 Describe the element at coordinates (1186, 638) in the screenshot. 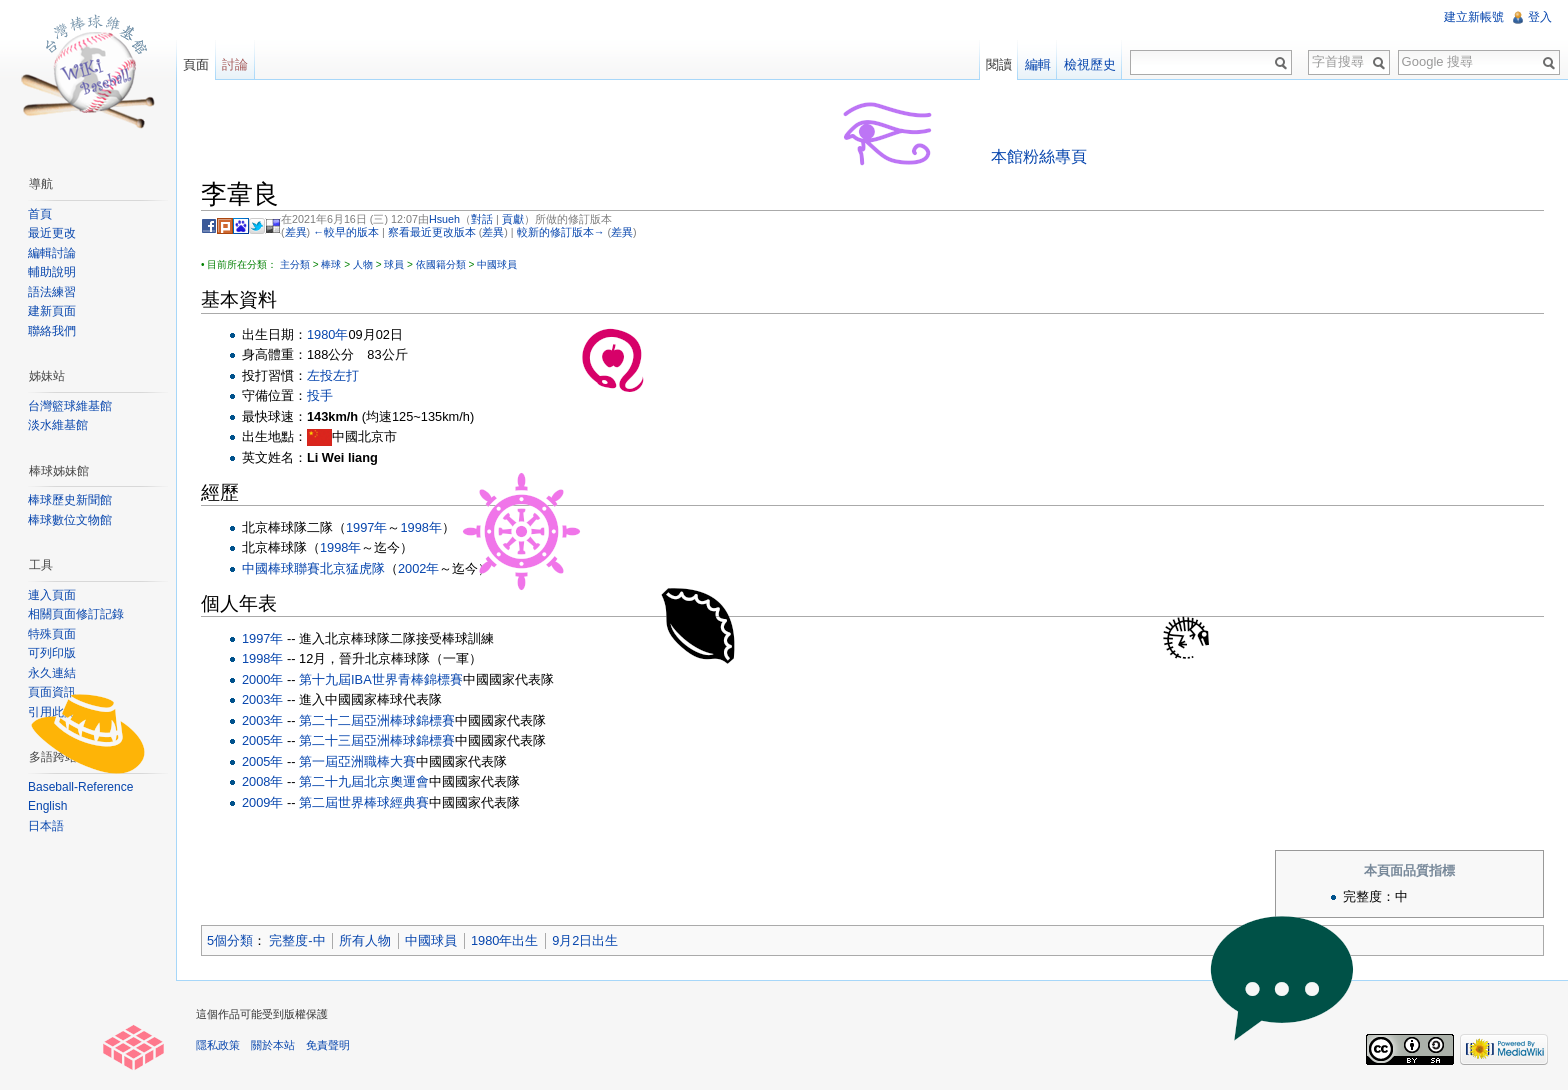

I see `access fossil or dinosaur collection` at that location.